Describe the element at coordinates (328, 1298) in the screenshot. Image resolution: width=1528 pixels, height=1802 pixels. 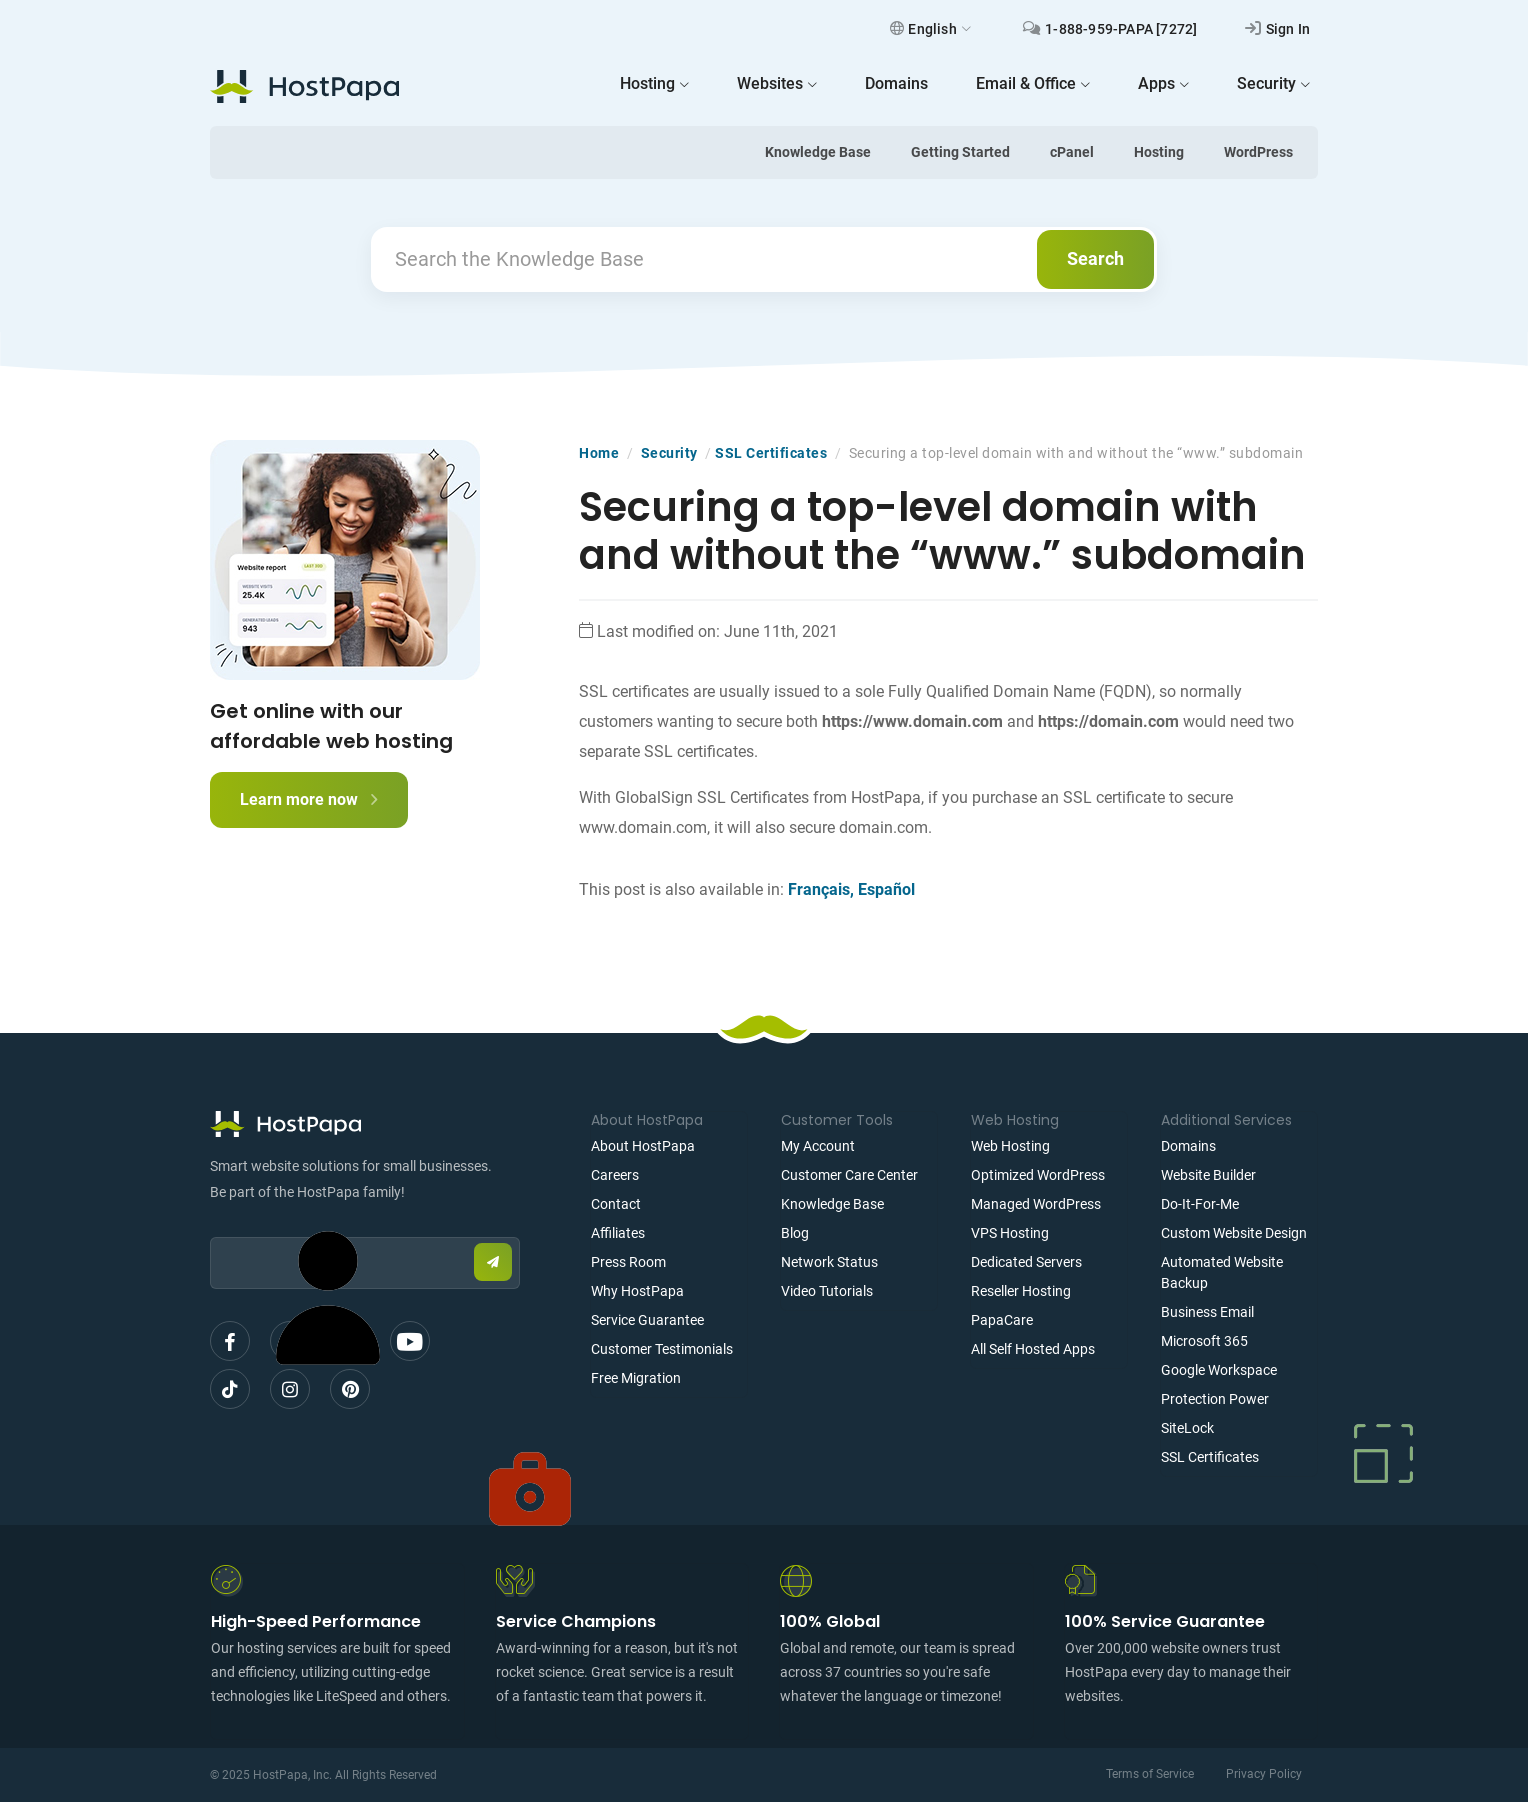
I see `view your profile` at that location.